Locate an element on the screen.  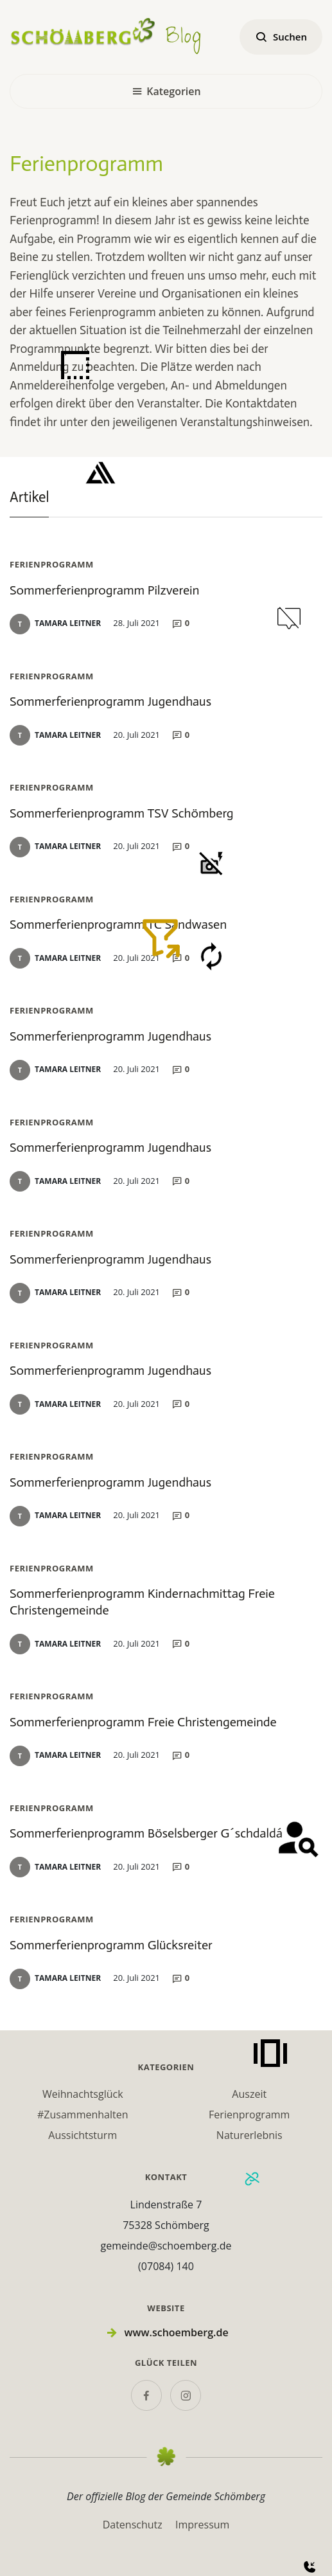
AWS Amplify logo is located at coordinates (100, 472).